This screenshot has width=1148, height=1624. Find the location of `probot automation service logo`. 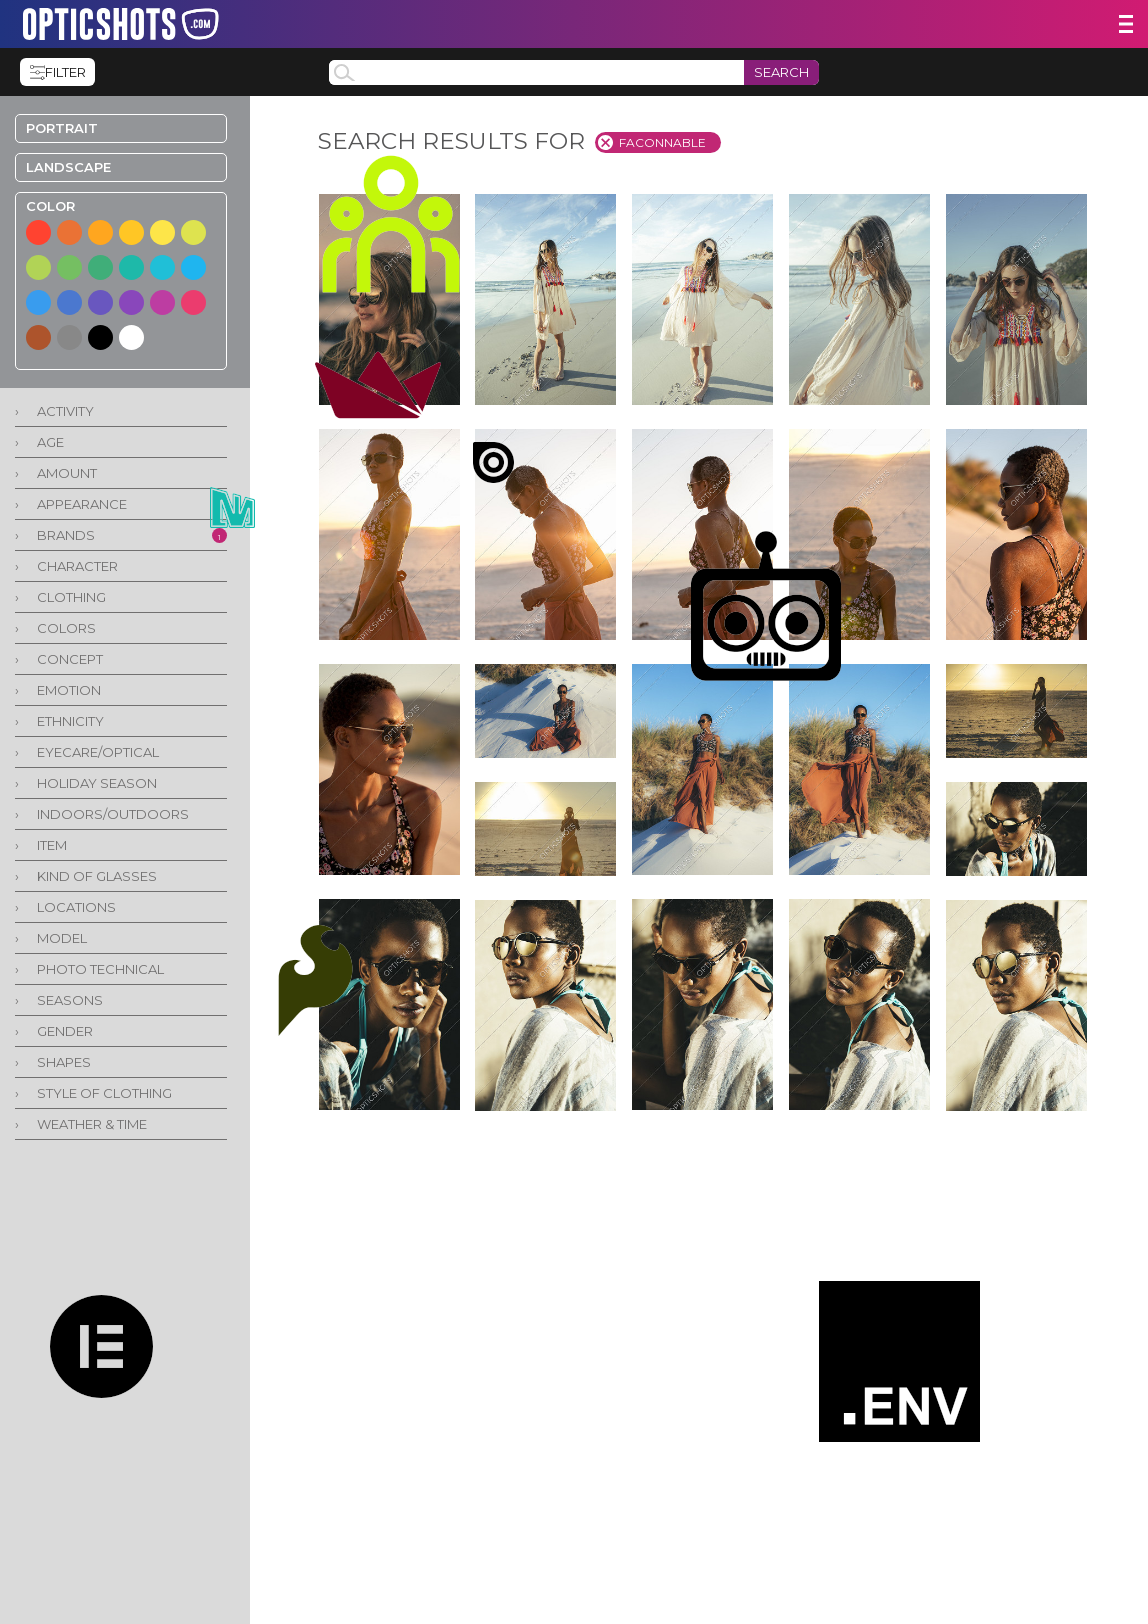

probot automation service logo is located at coordinates (766, 606).